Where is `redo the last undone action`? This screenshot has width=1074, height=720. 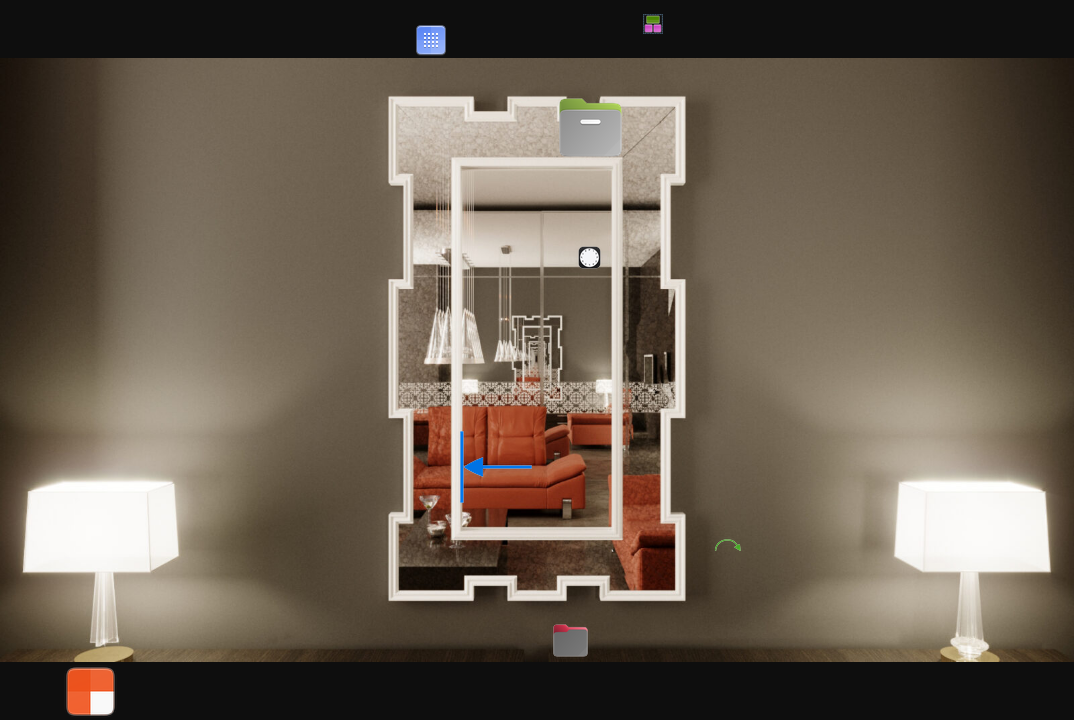 redo the last undone action is located at coordinates (728, 545).